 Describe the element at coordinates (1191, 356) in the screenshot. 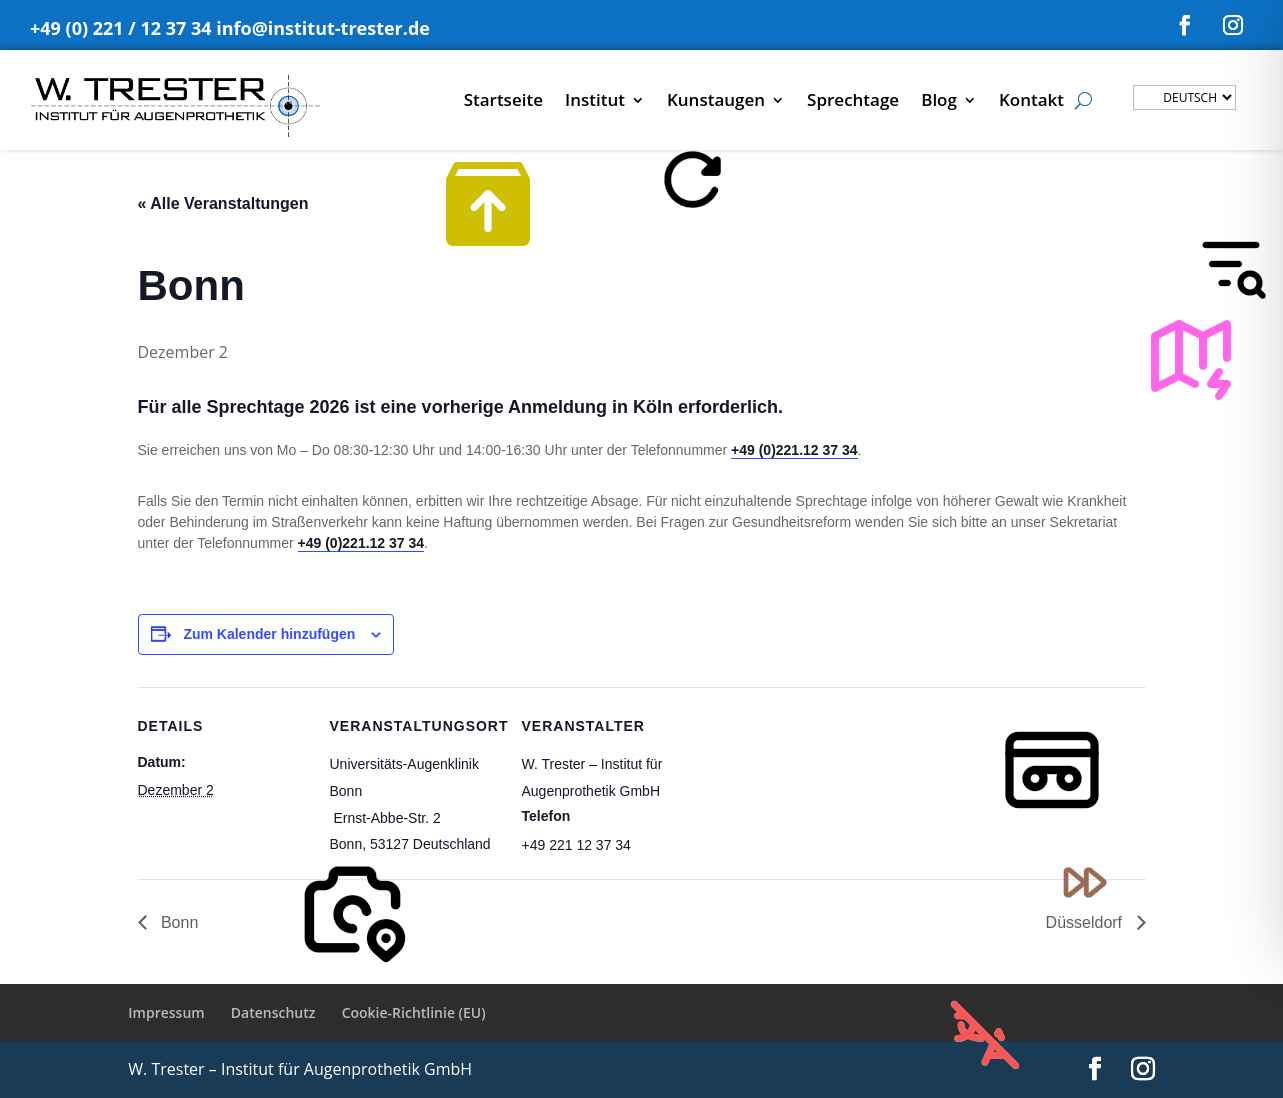

I see `find nearby charging stations` at that location.